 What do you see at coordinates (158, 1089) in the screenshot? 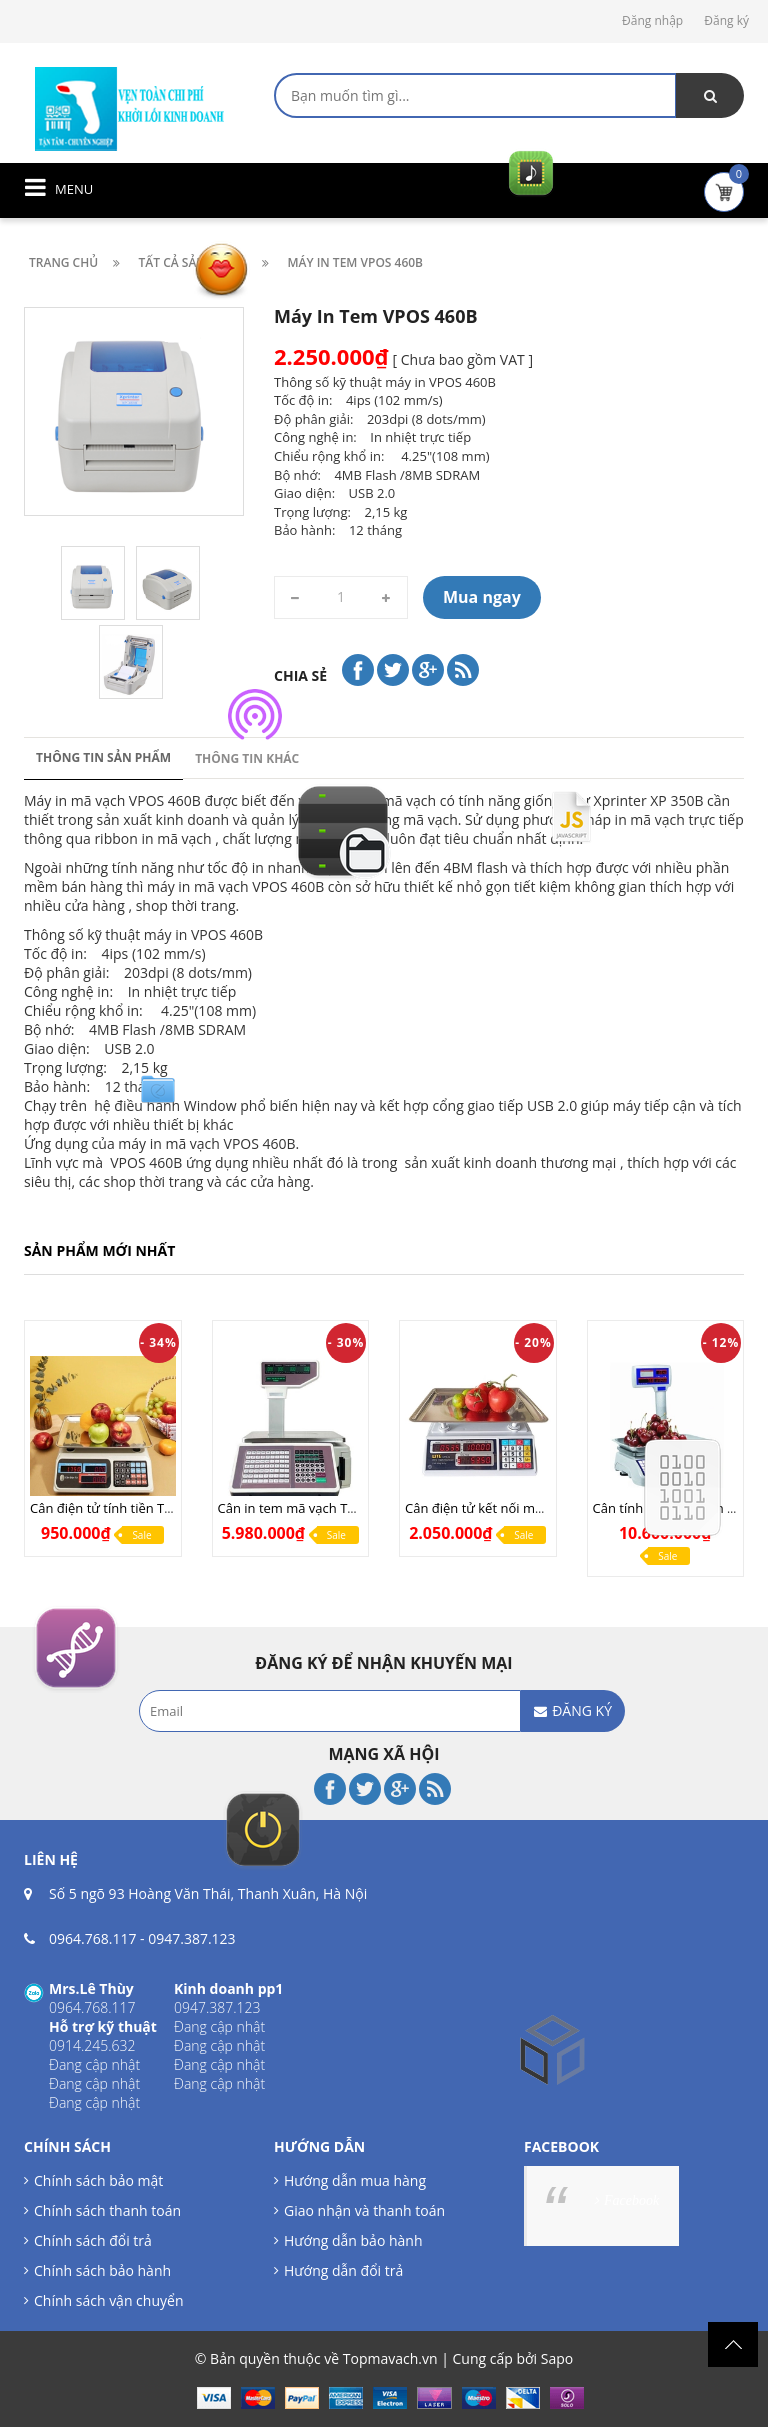
I see `open your art and design files folder` at bounding box center [158, 1089].